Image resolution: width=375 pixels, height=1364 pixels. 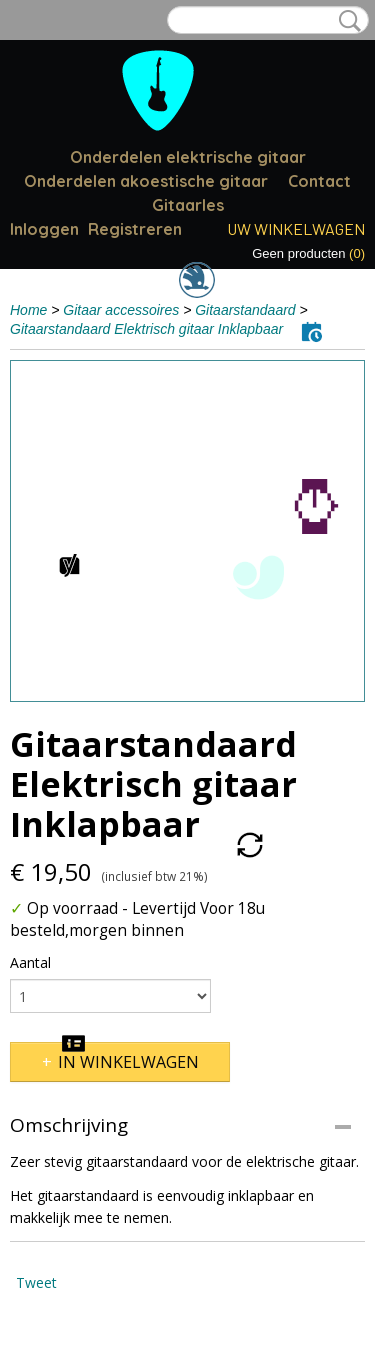 I want to click on Škoda brand logo, so click(x=197, y=280).